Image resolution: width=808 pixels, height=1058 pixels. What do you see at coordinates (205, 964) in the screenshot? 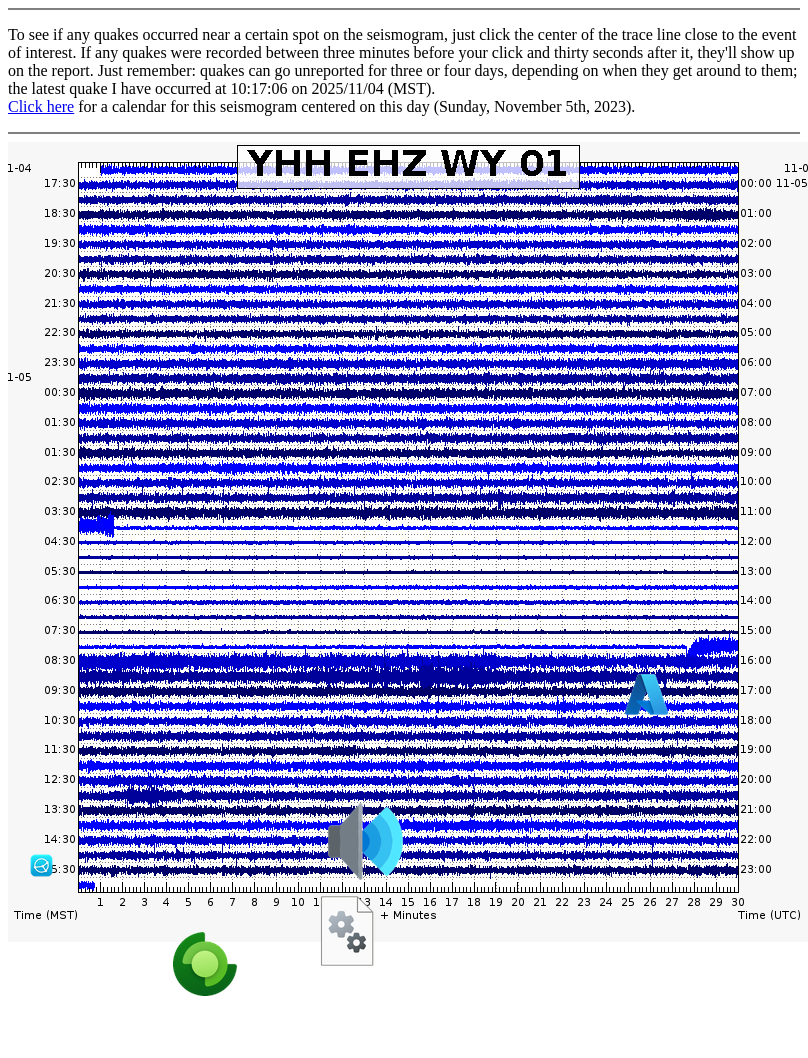
I see `open insights app` at bounding box center [205, 964].